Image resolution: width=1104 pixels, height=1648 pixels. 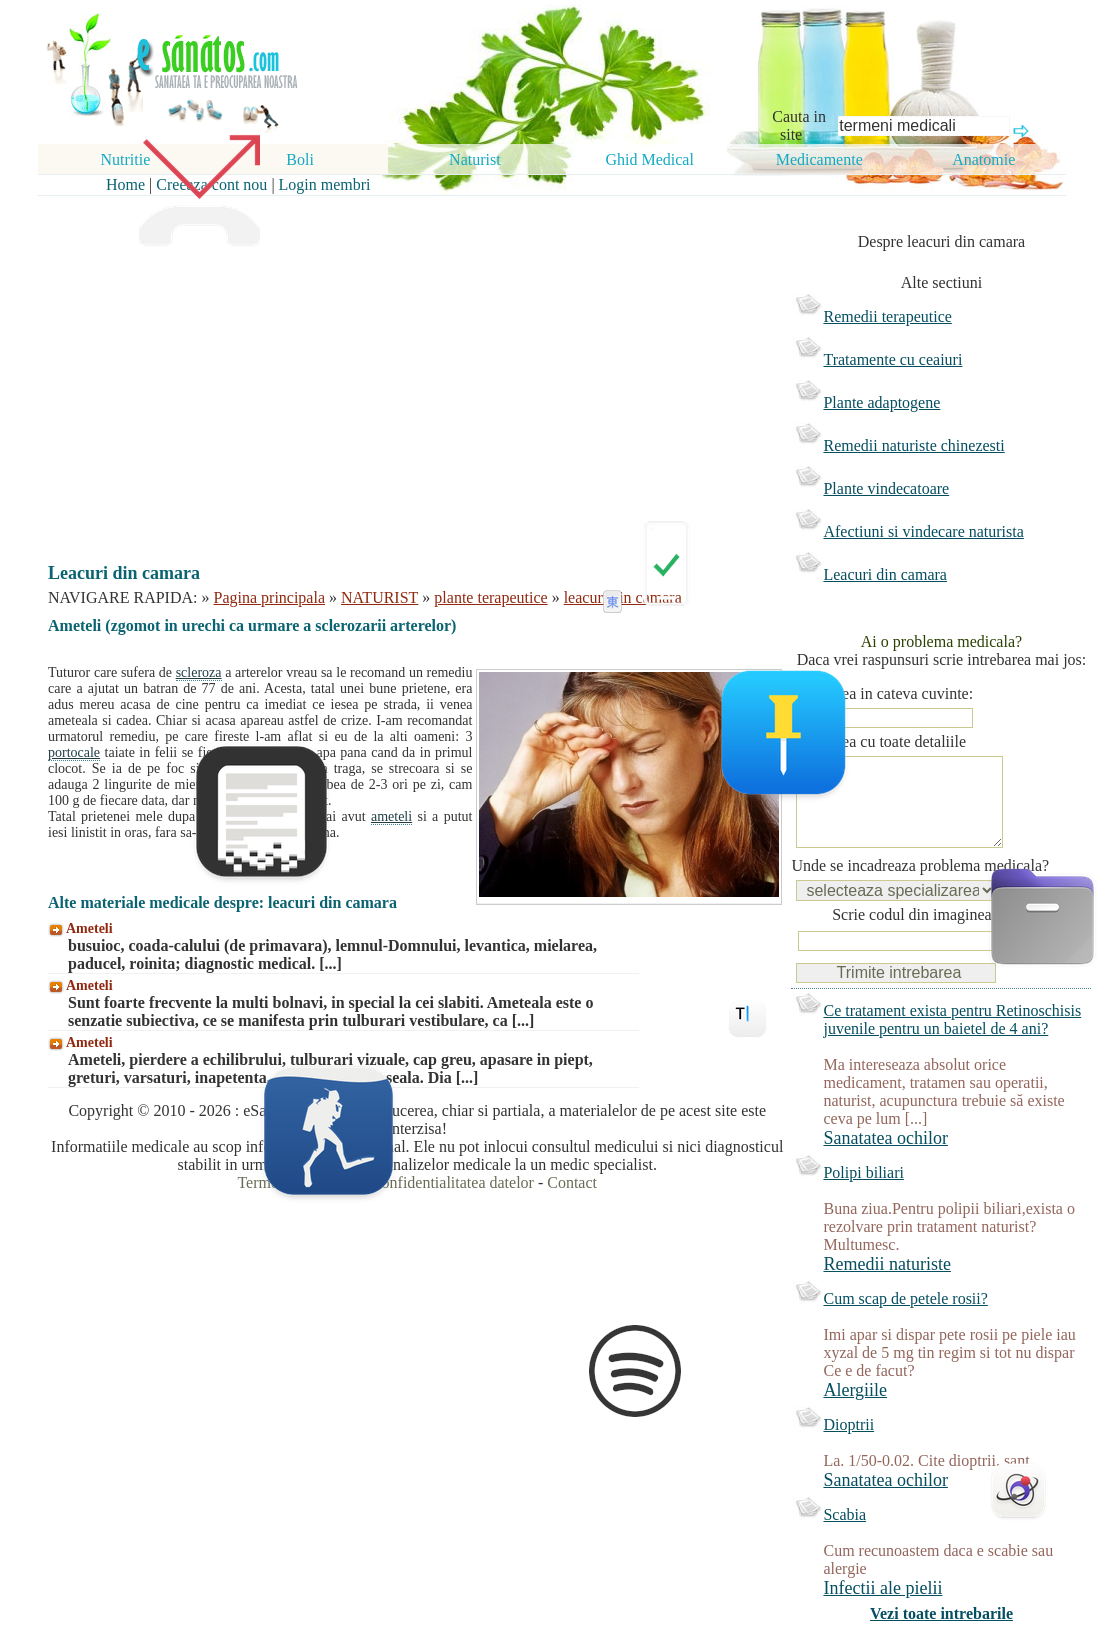 What do you see at coordinates (199, 190) in the screenshot?
I see `indicates a missed incoming call` at bounding box center [199, 190].